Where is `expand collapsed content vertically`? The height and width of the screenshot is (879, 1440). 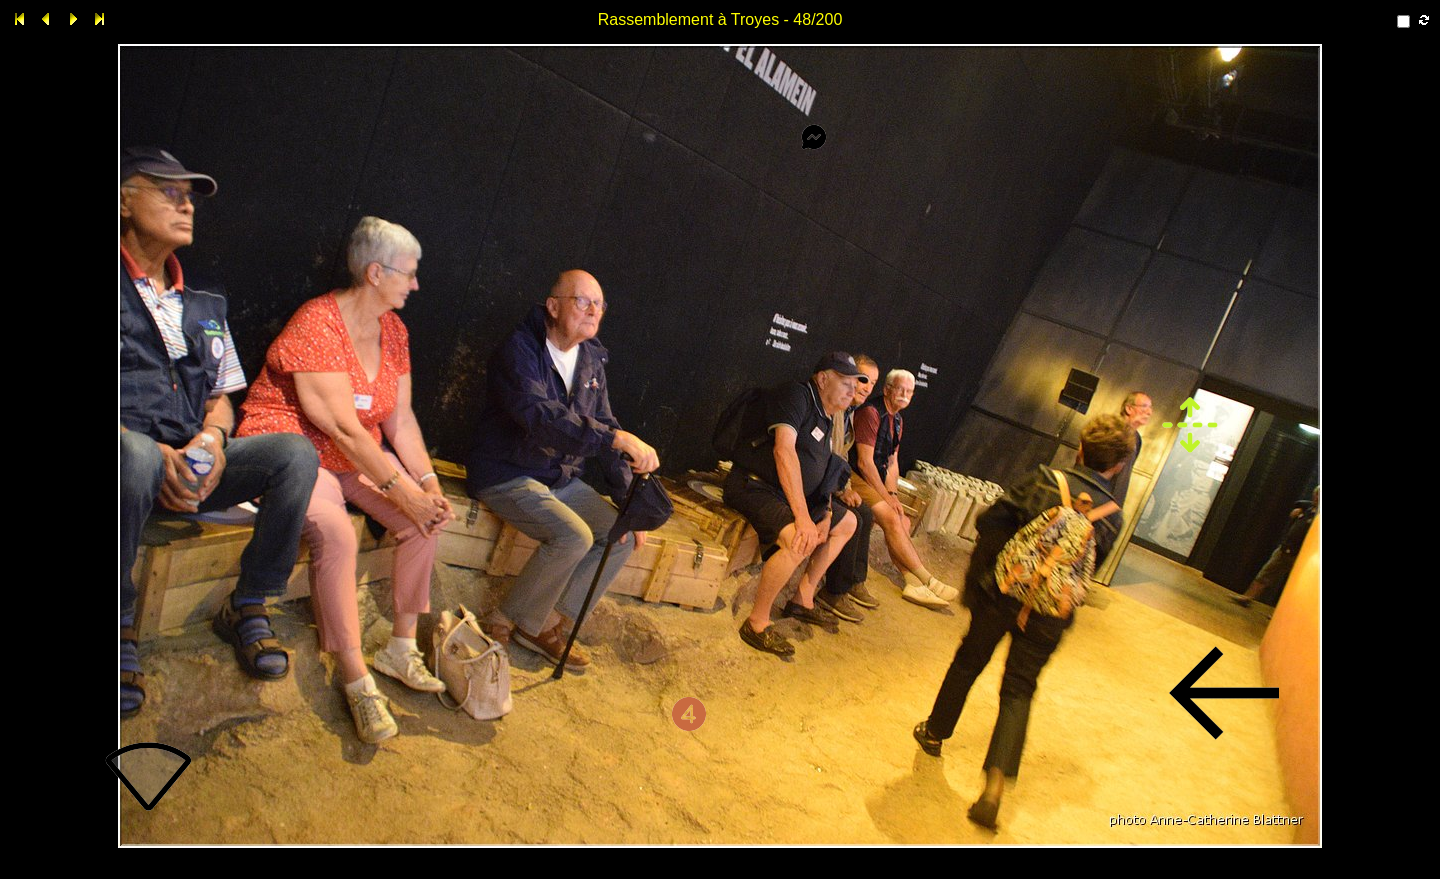 expand collapsed content vertically is located at coordinates (1190, 425).